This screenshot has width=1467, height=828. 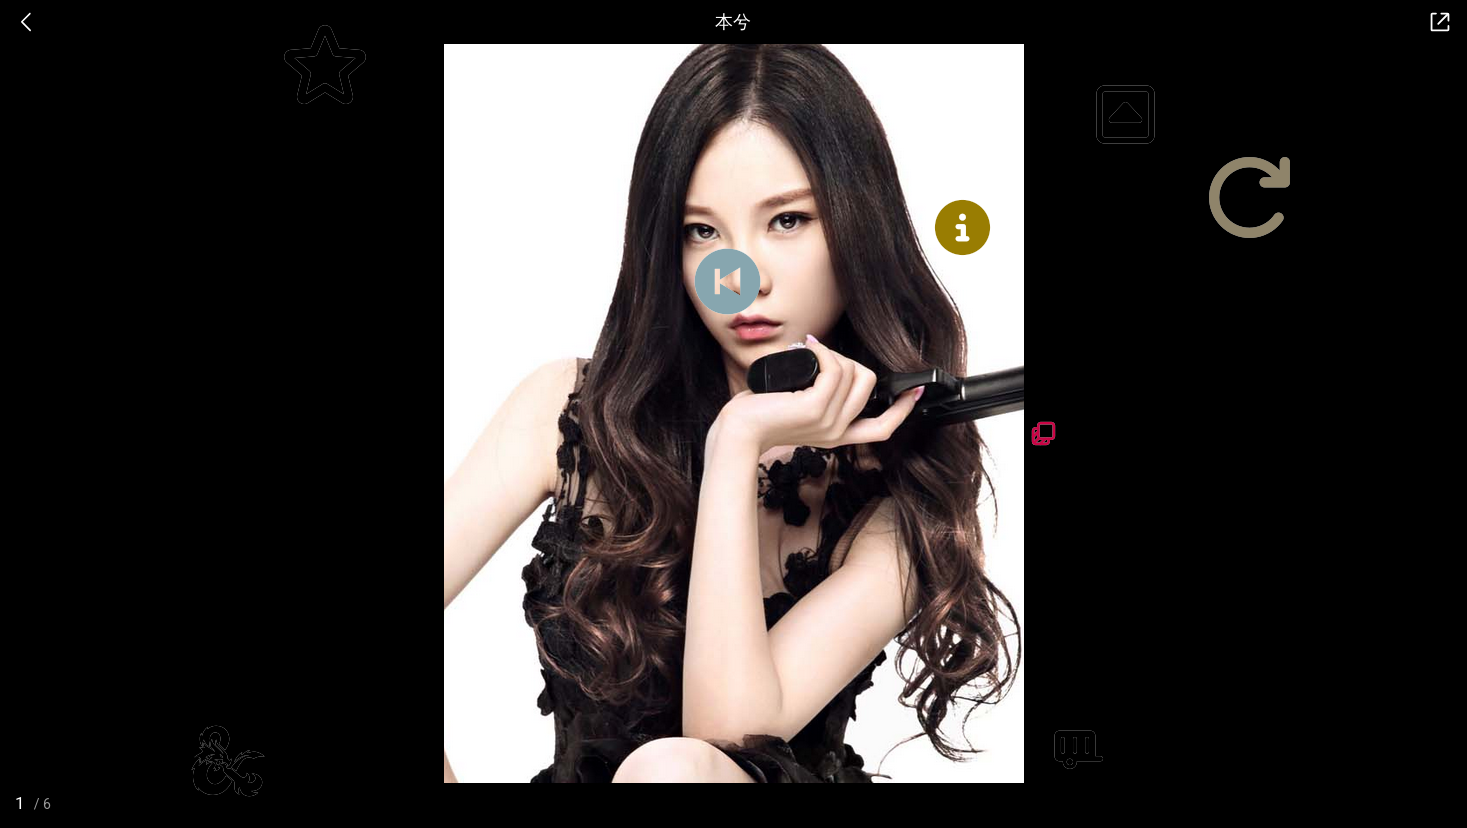 What do you see at coordinates (228, 761) in the screenshot?
I see `Dungeons & Dragons logo` at bounding box center [228, 761].